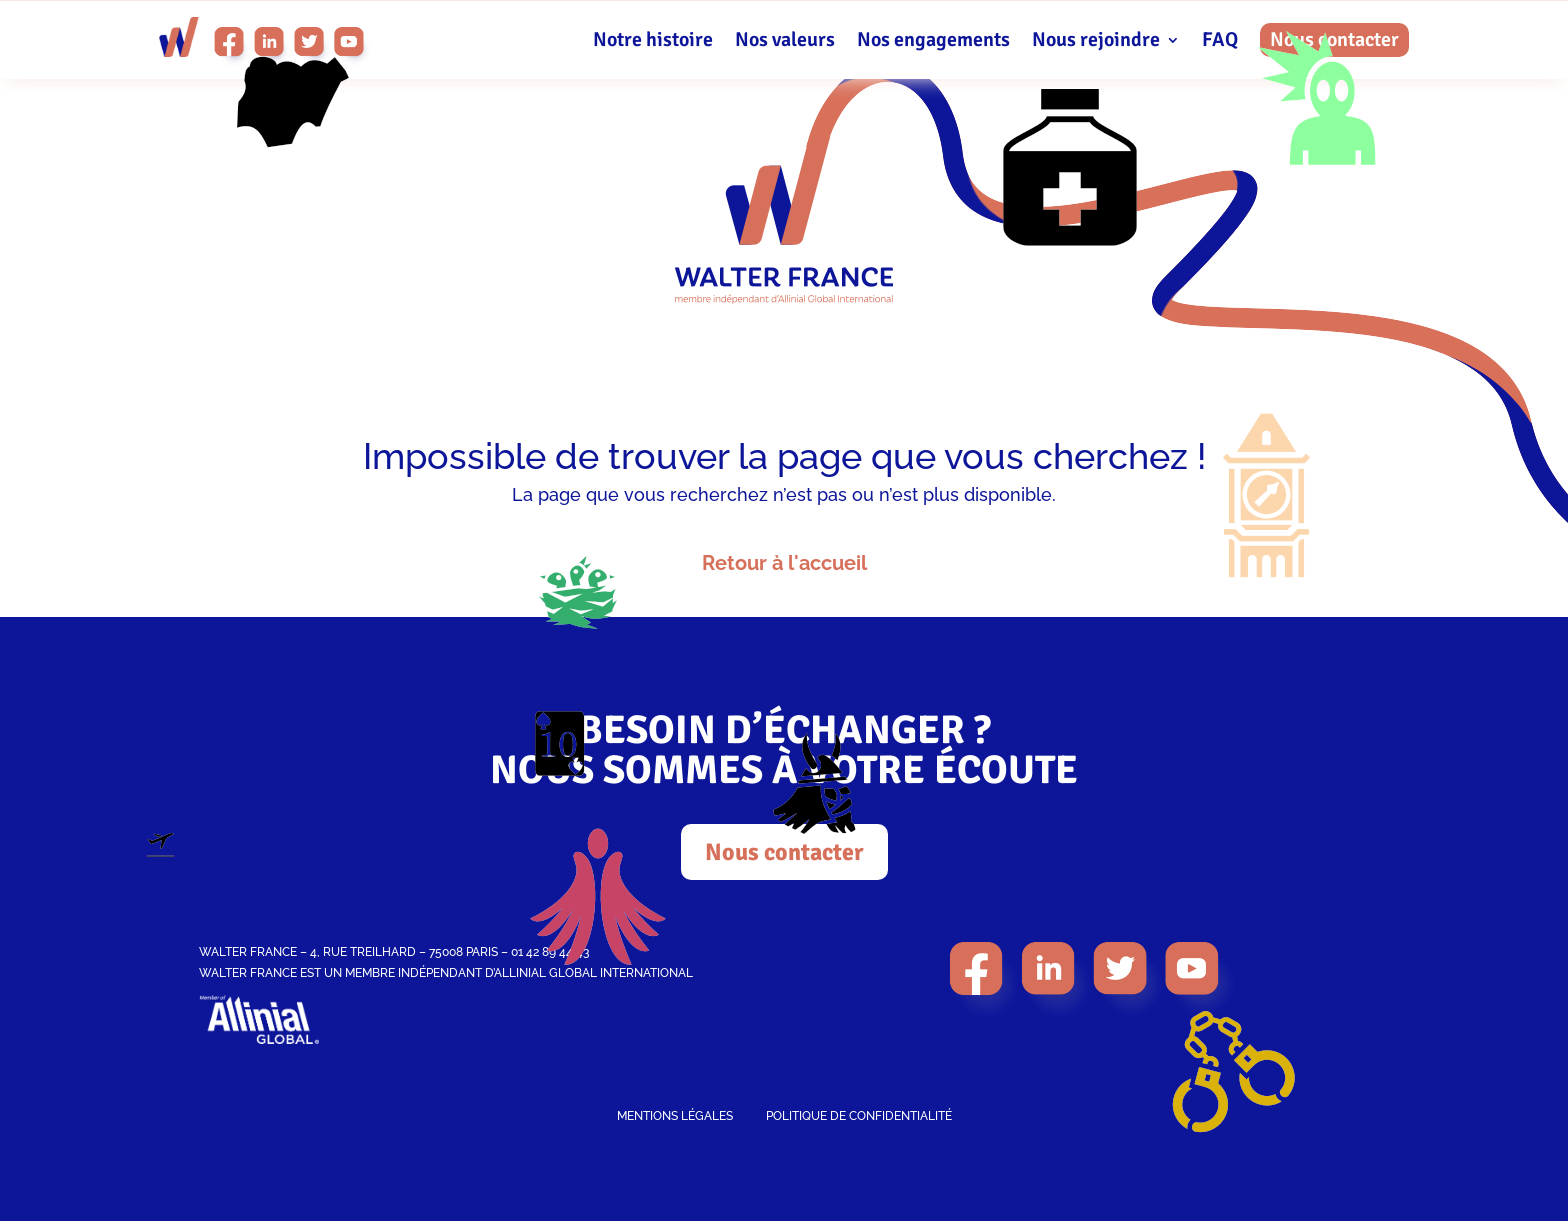  Describe the element at coordinates (598, 896) in the screenshot. I see `equip a wing cloak or cape item` at that location.